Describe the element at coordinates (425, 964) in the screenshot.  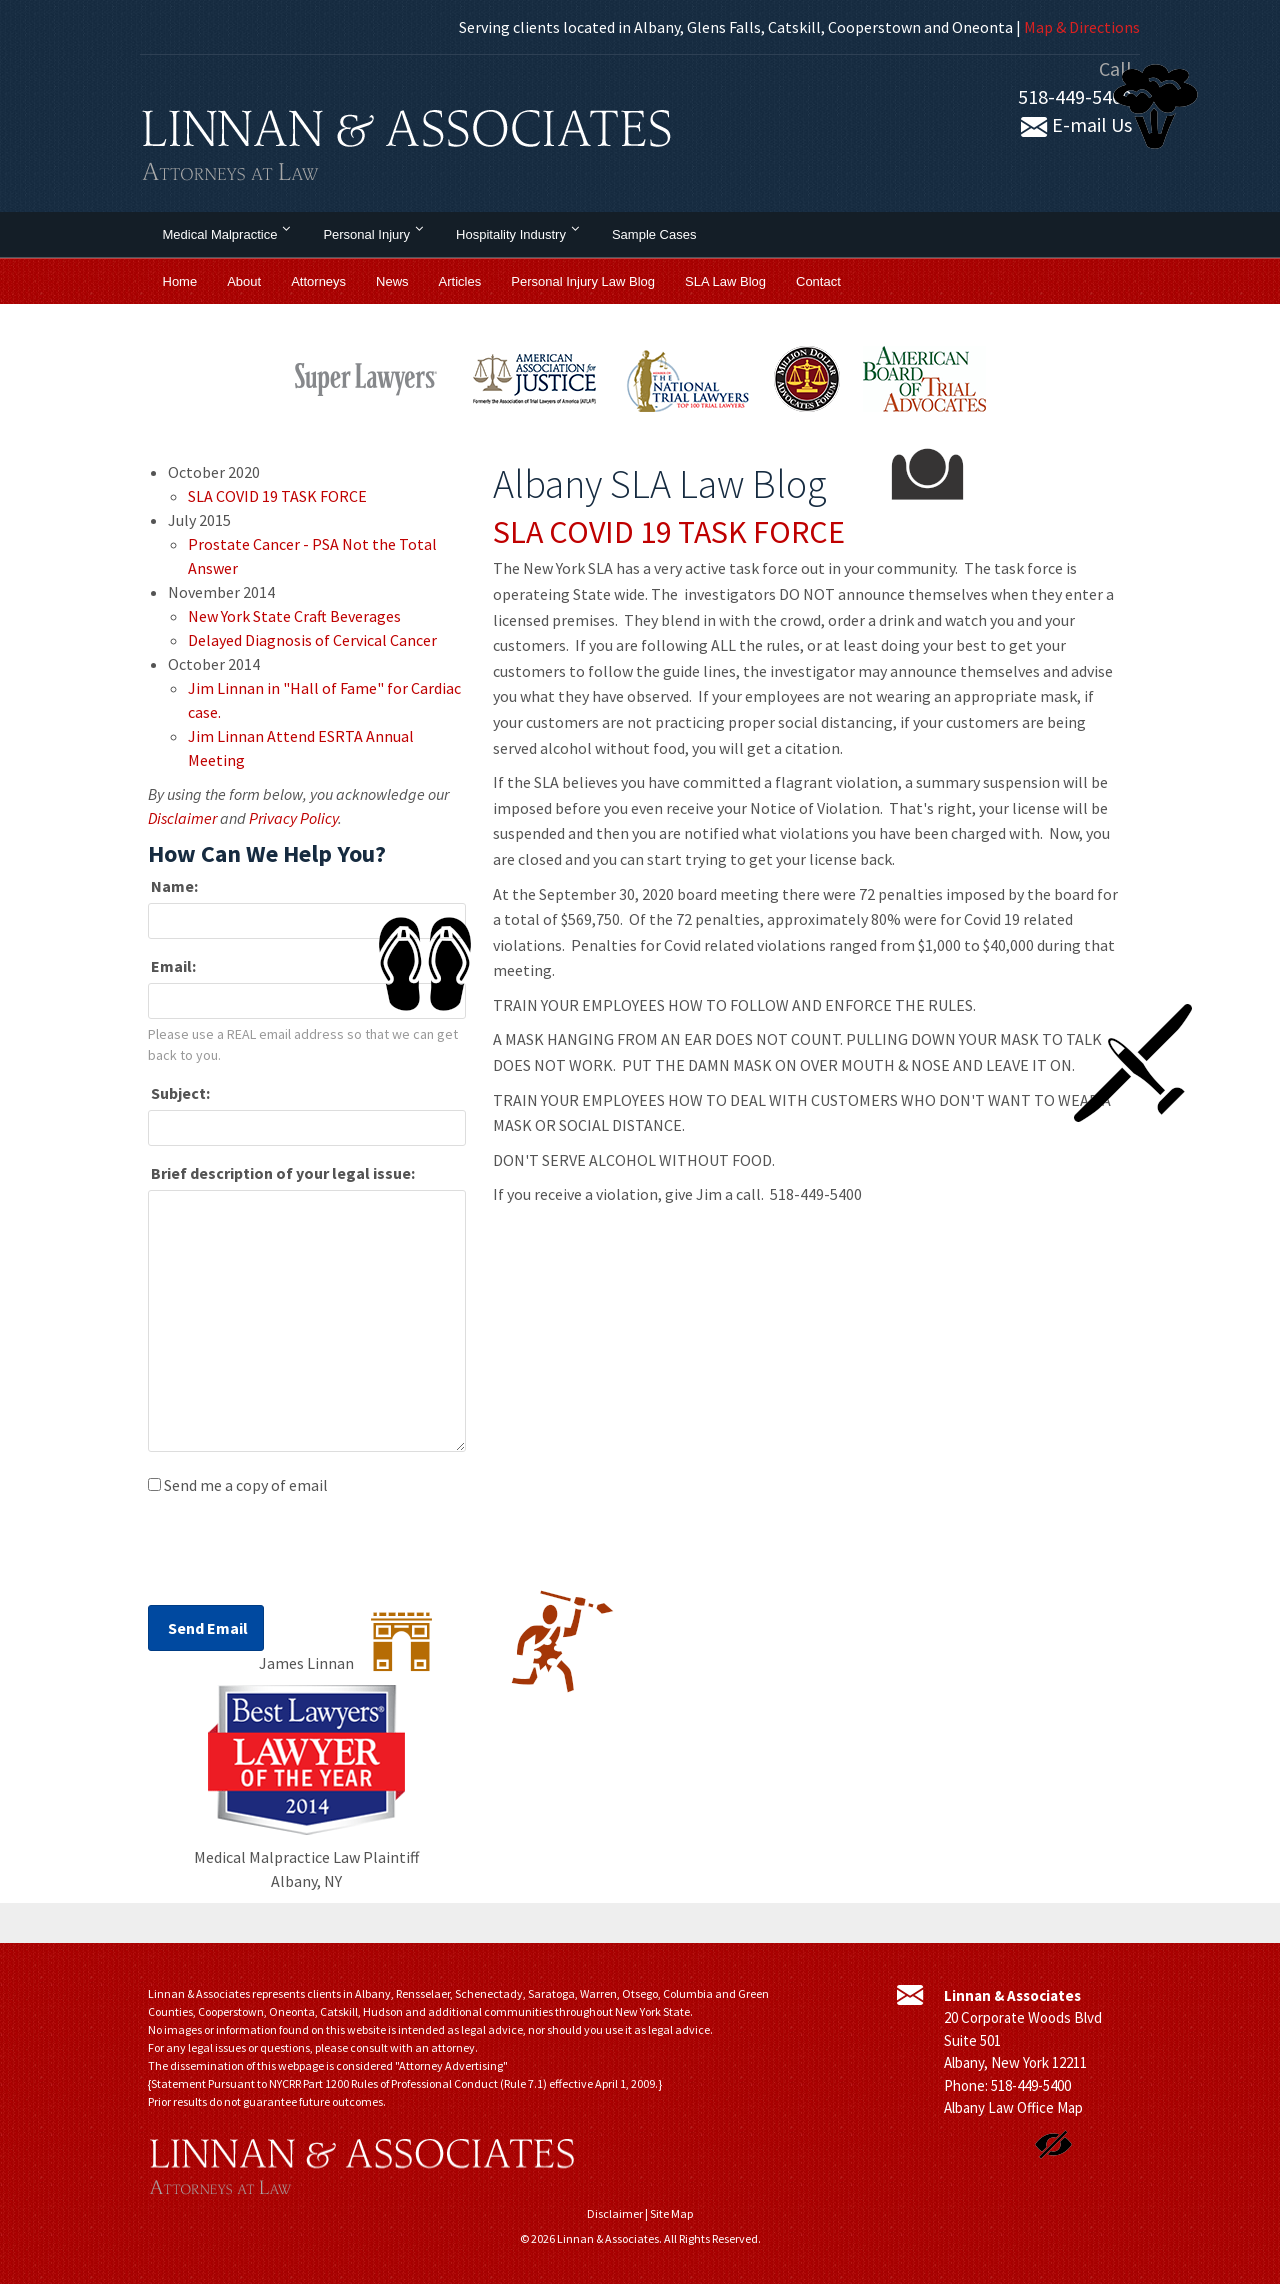
I see `browse beach or summer-related content` at that location.